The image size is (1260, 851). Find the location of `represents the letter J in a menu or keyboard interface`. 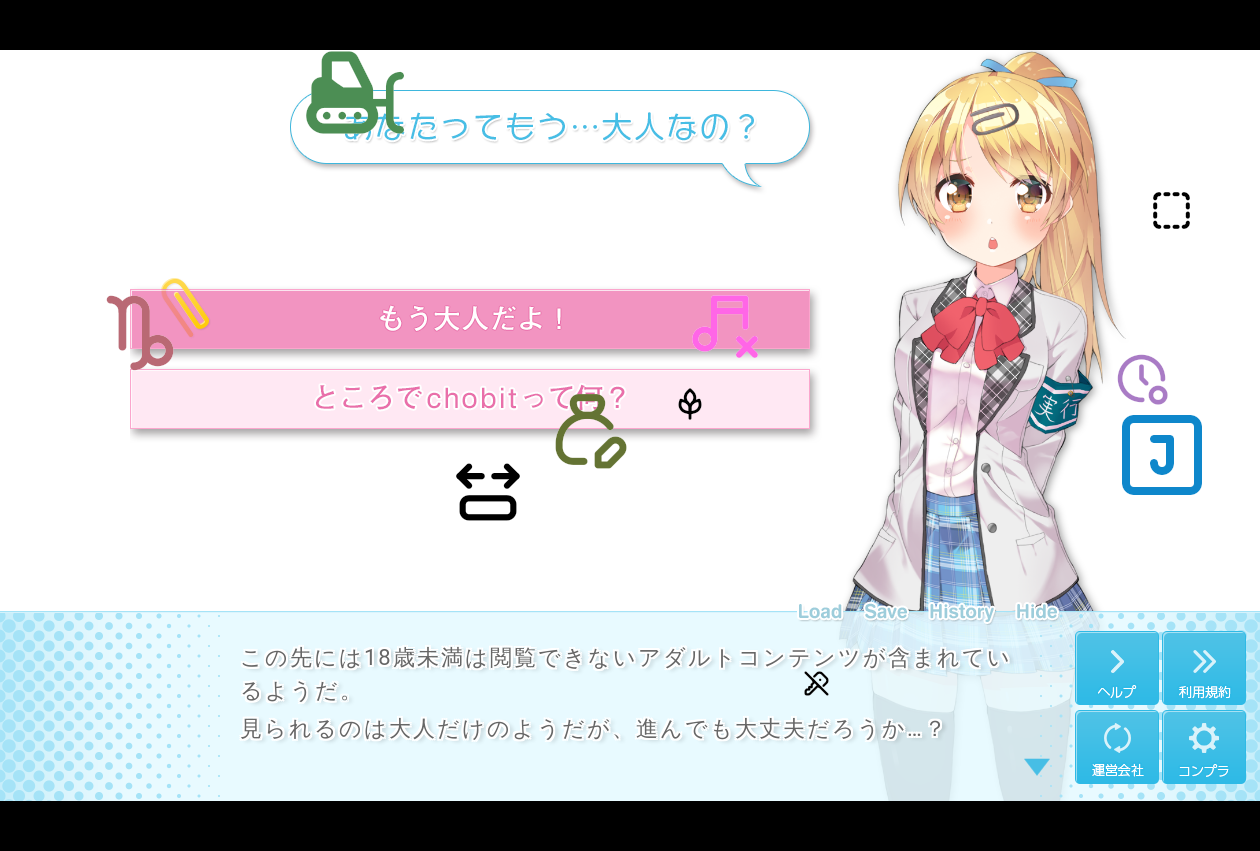

represents the letter J in a menu or keyboard interface is located at coordinates (1162, 455).